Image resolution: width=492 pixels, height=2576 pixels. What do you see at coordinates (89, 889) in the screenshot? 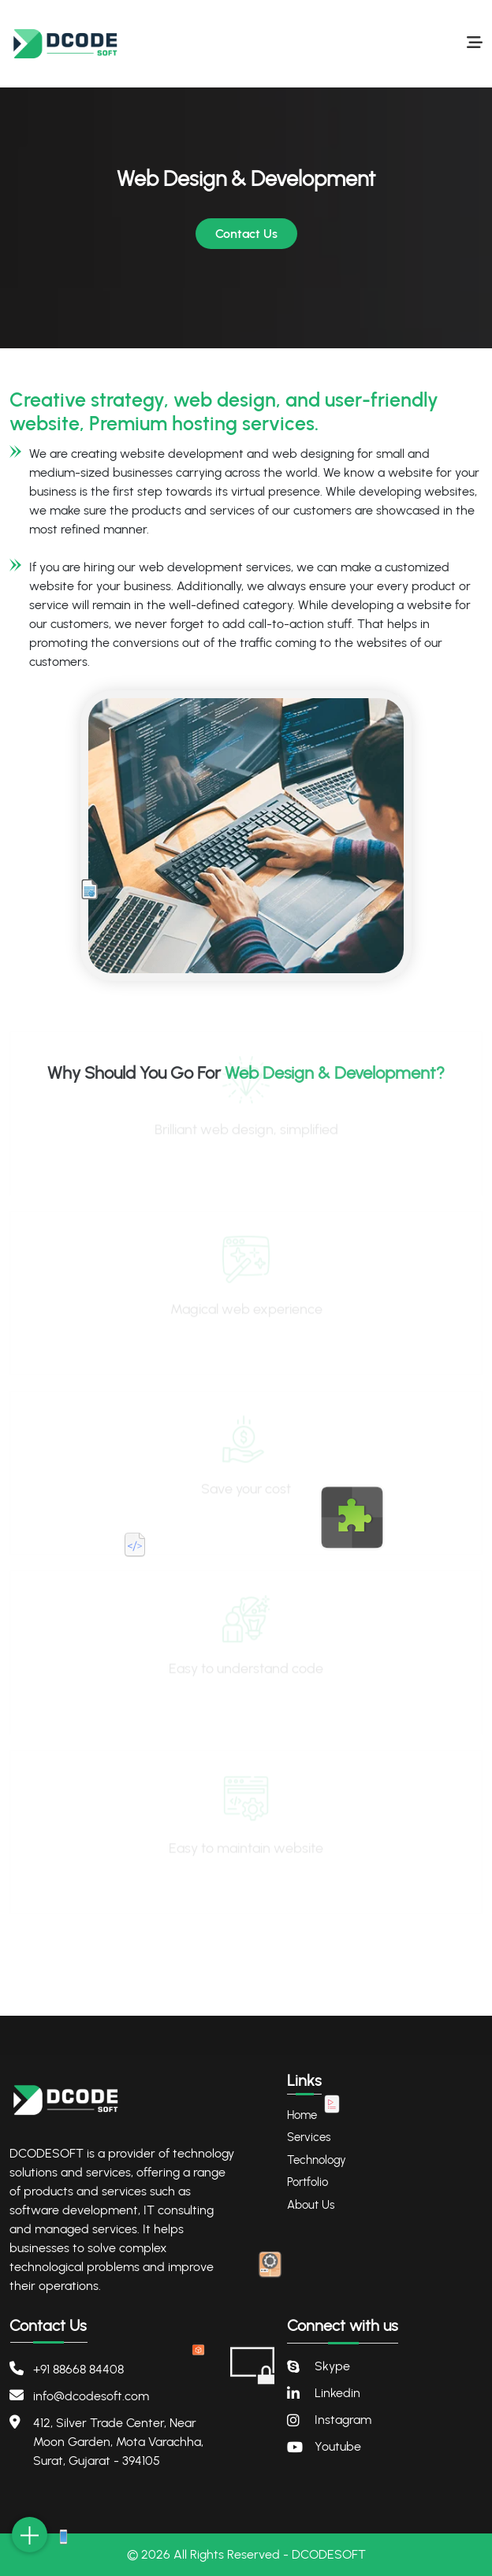
I see `open a web template document file` at bounding box center [89, 889].